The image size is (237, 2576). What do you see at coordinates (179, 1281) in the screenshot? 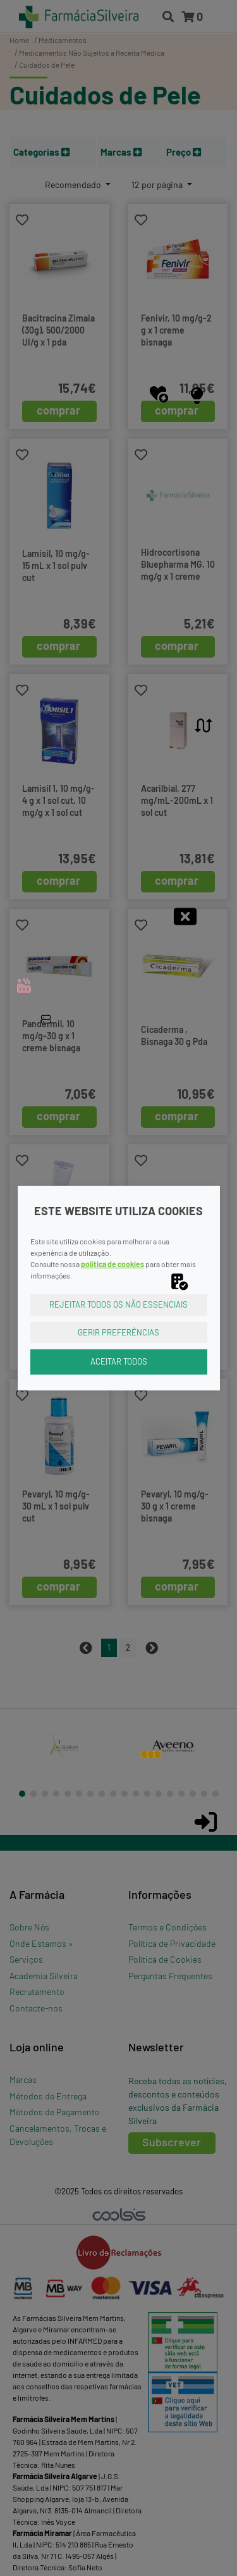
I see `verified business or building location` at bounding box center [179, 1281].